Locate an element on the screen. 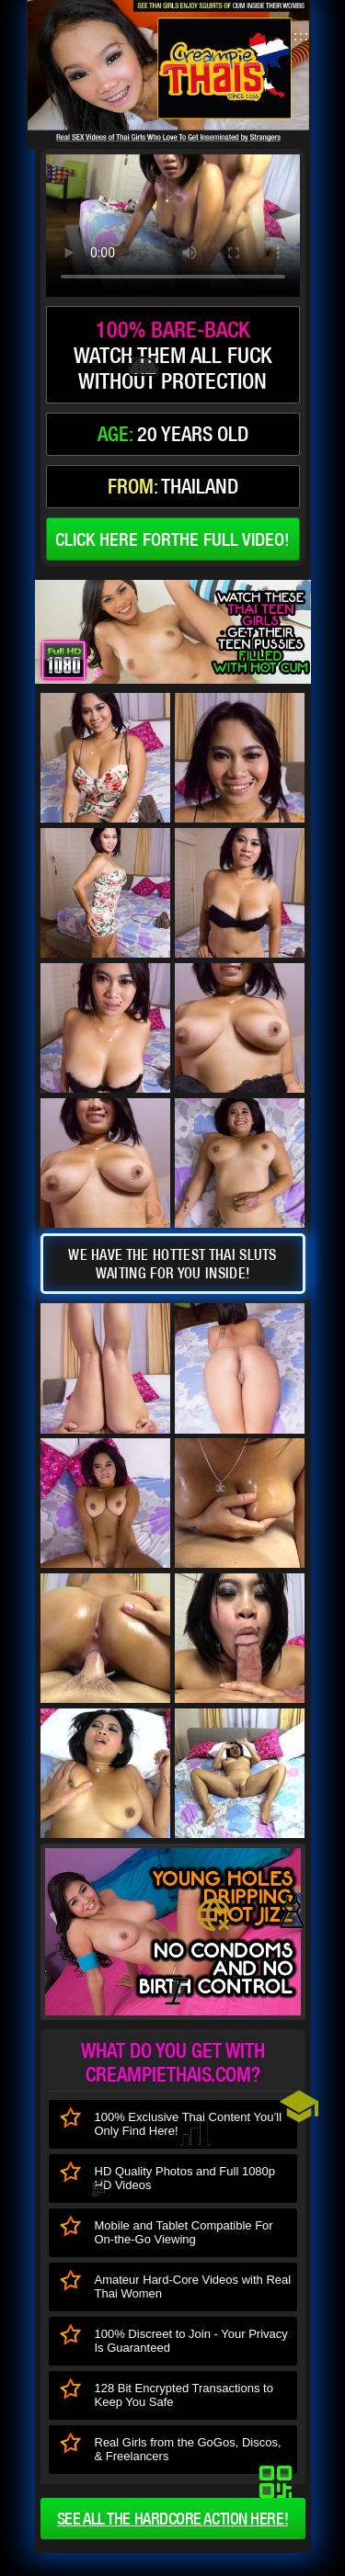  browse women's clothing or dresses is located at coordinates (292, 1913).